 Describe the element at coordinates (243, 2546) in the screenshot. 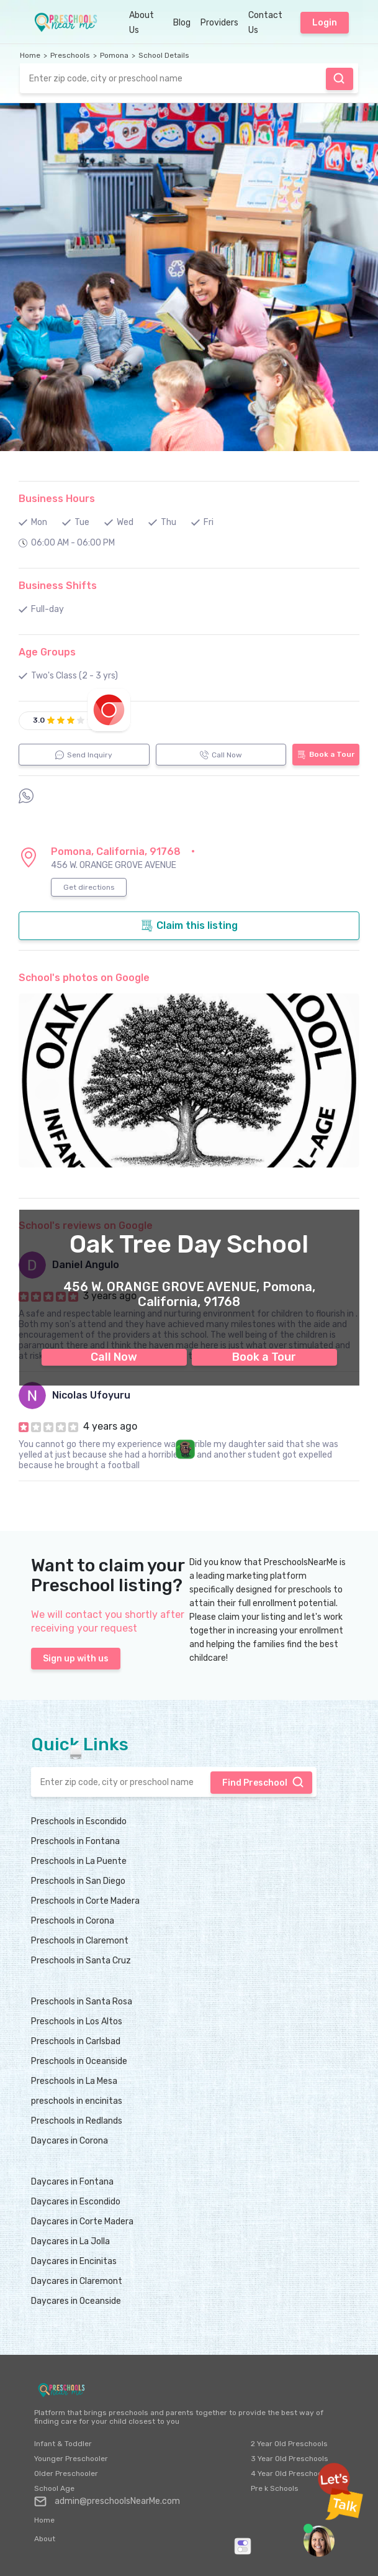

I see `open system tweaks or customization settings` at that location.